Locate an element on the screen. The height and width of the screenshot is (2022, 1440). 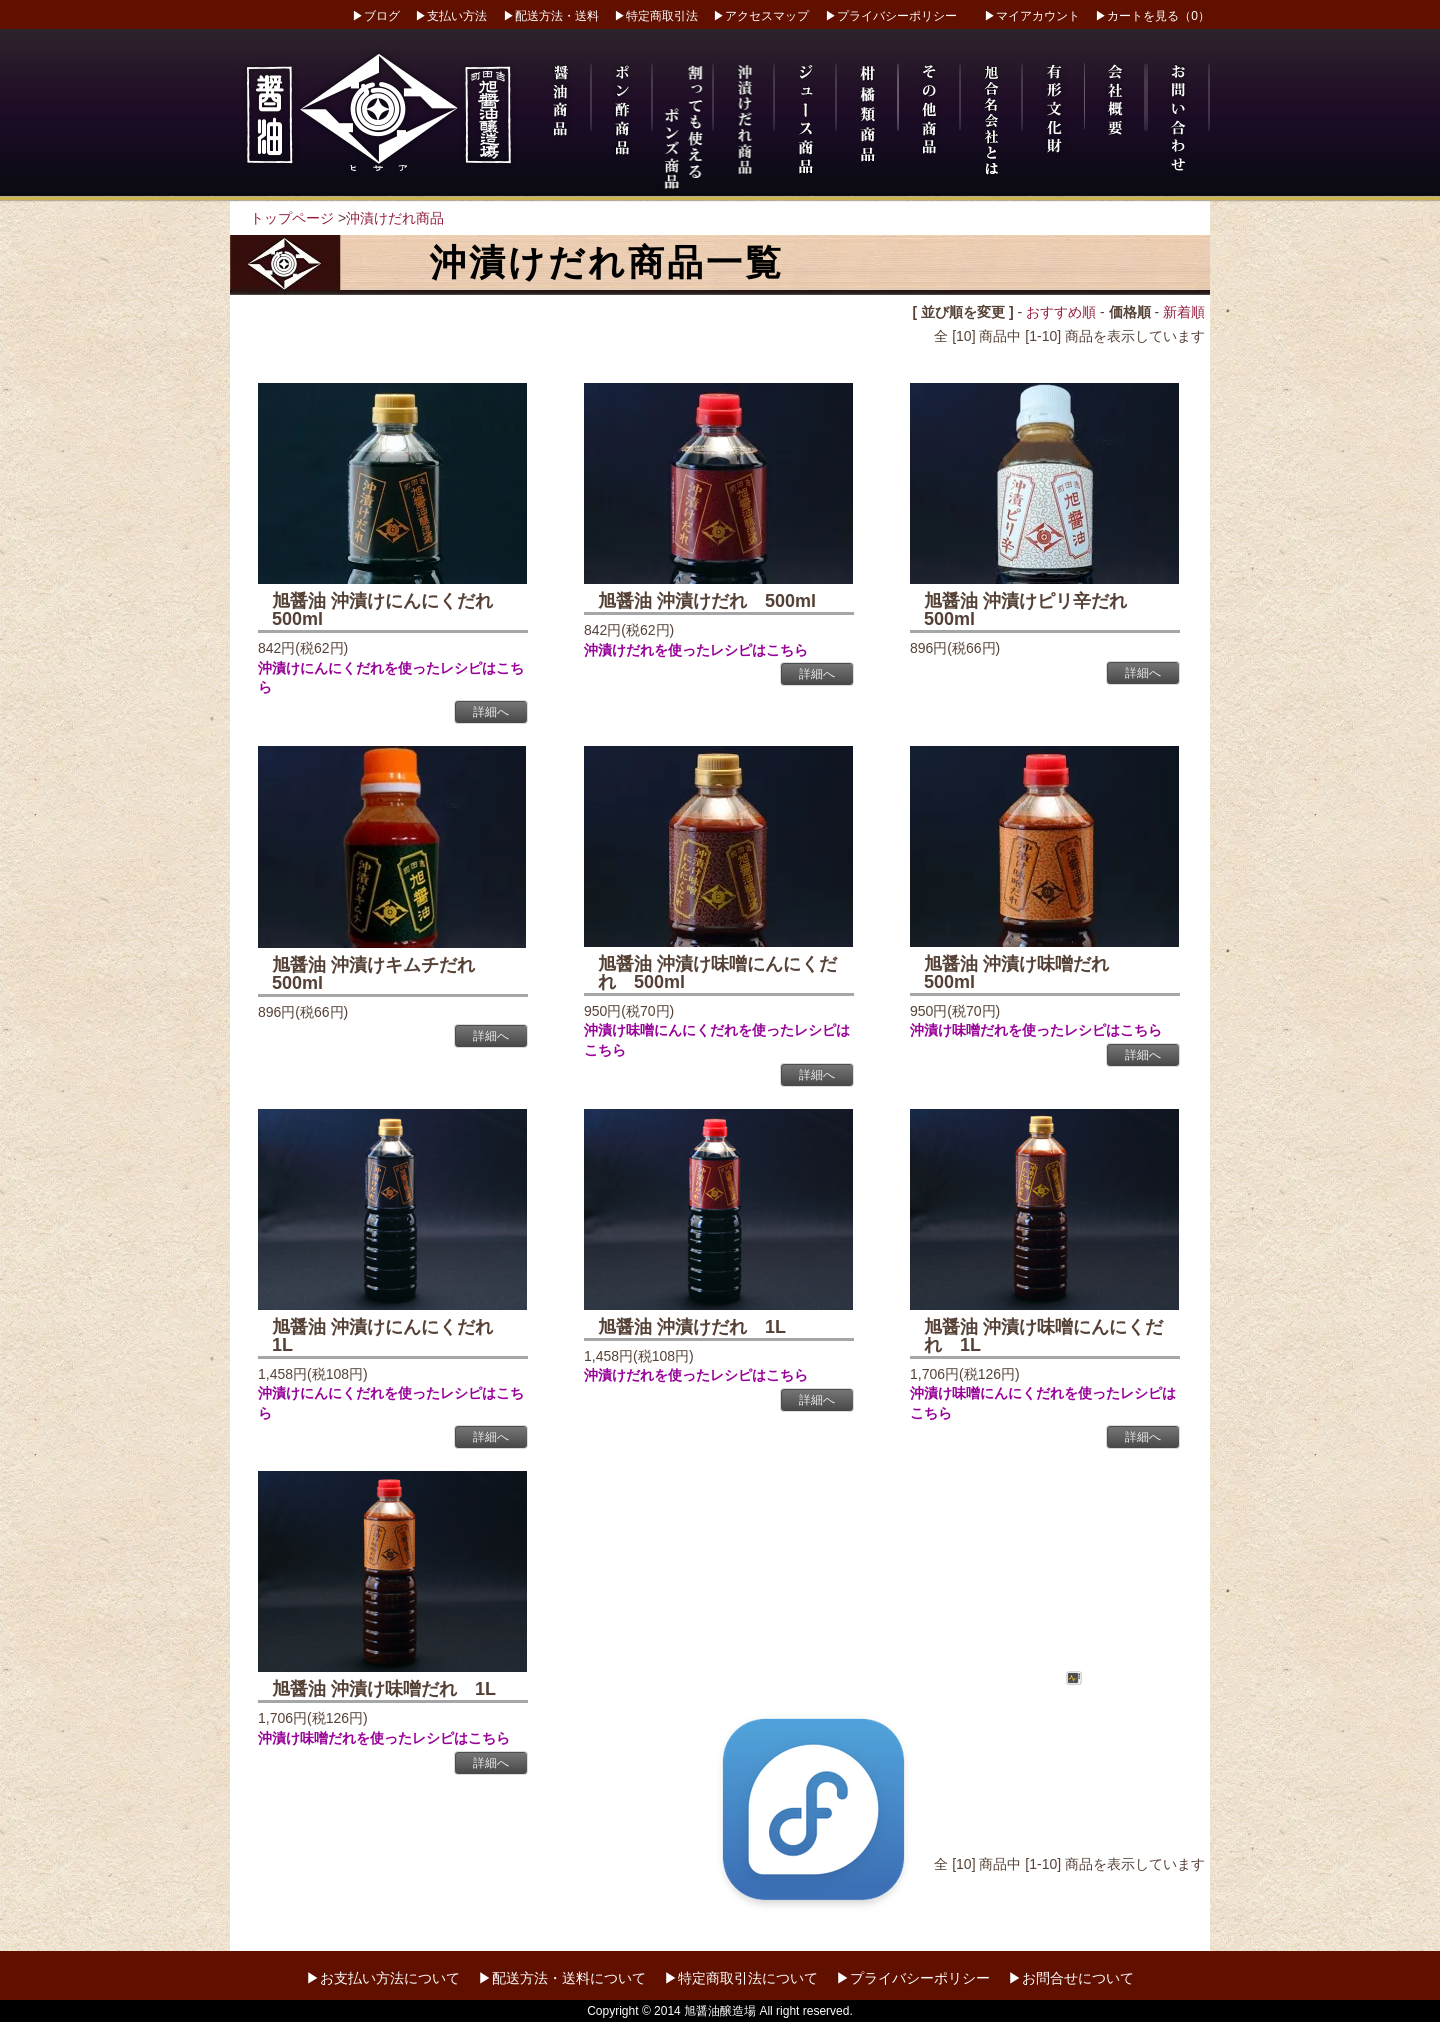
open the fedora linux application is located at coordinates (813, 1809).